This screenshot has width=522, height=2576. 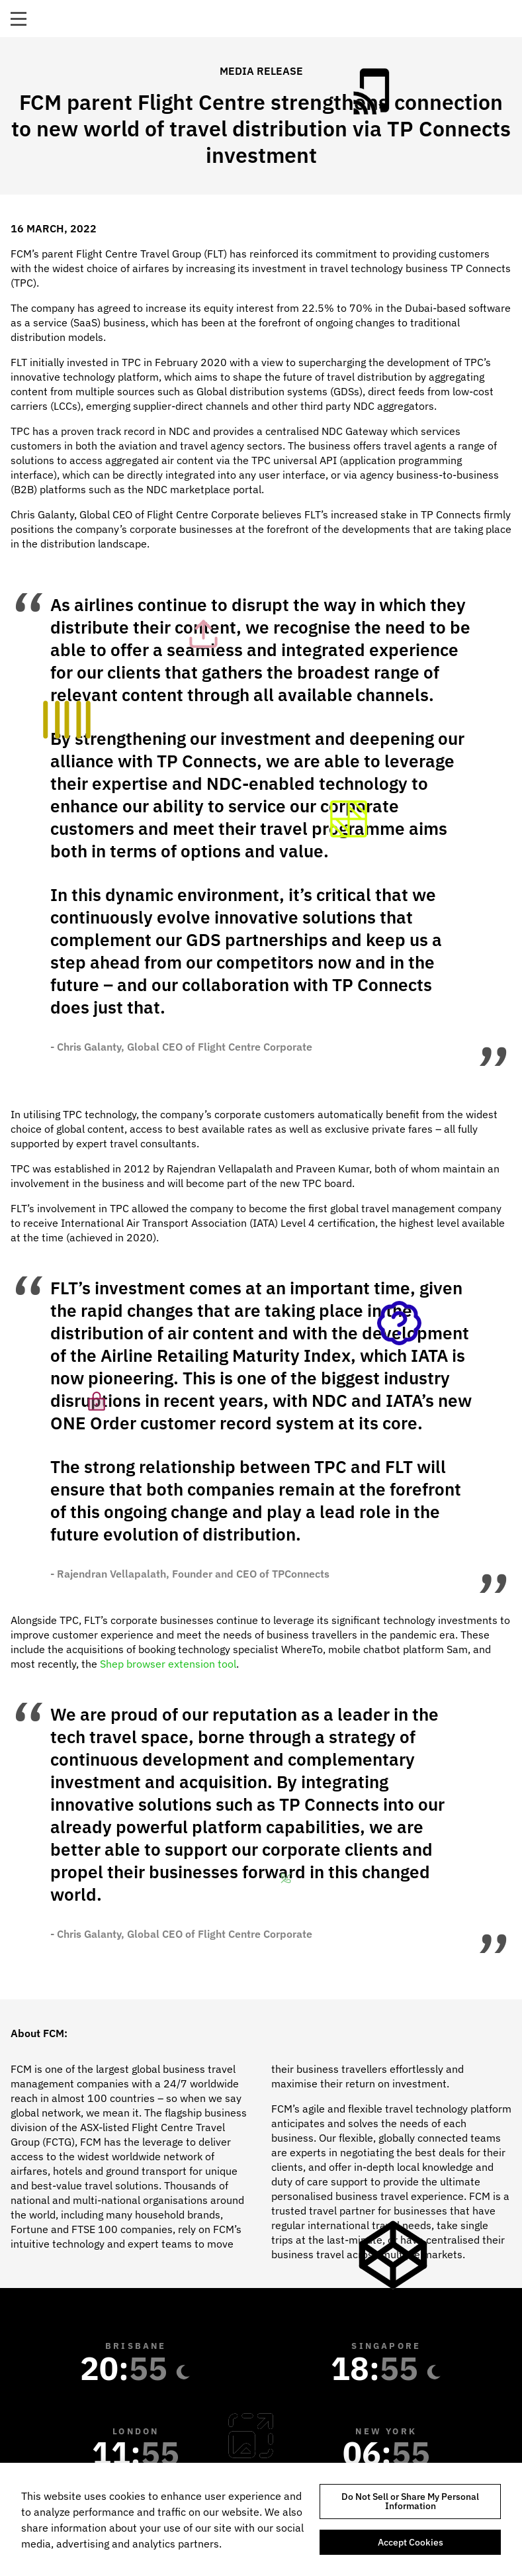 What do you see at coordinates (399, 1323) in the screenshot?
I see `access help or FAQ section` at bounding box center [399, 1323].